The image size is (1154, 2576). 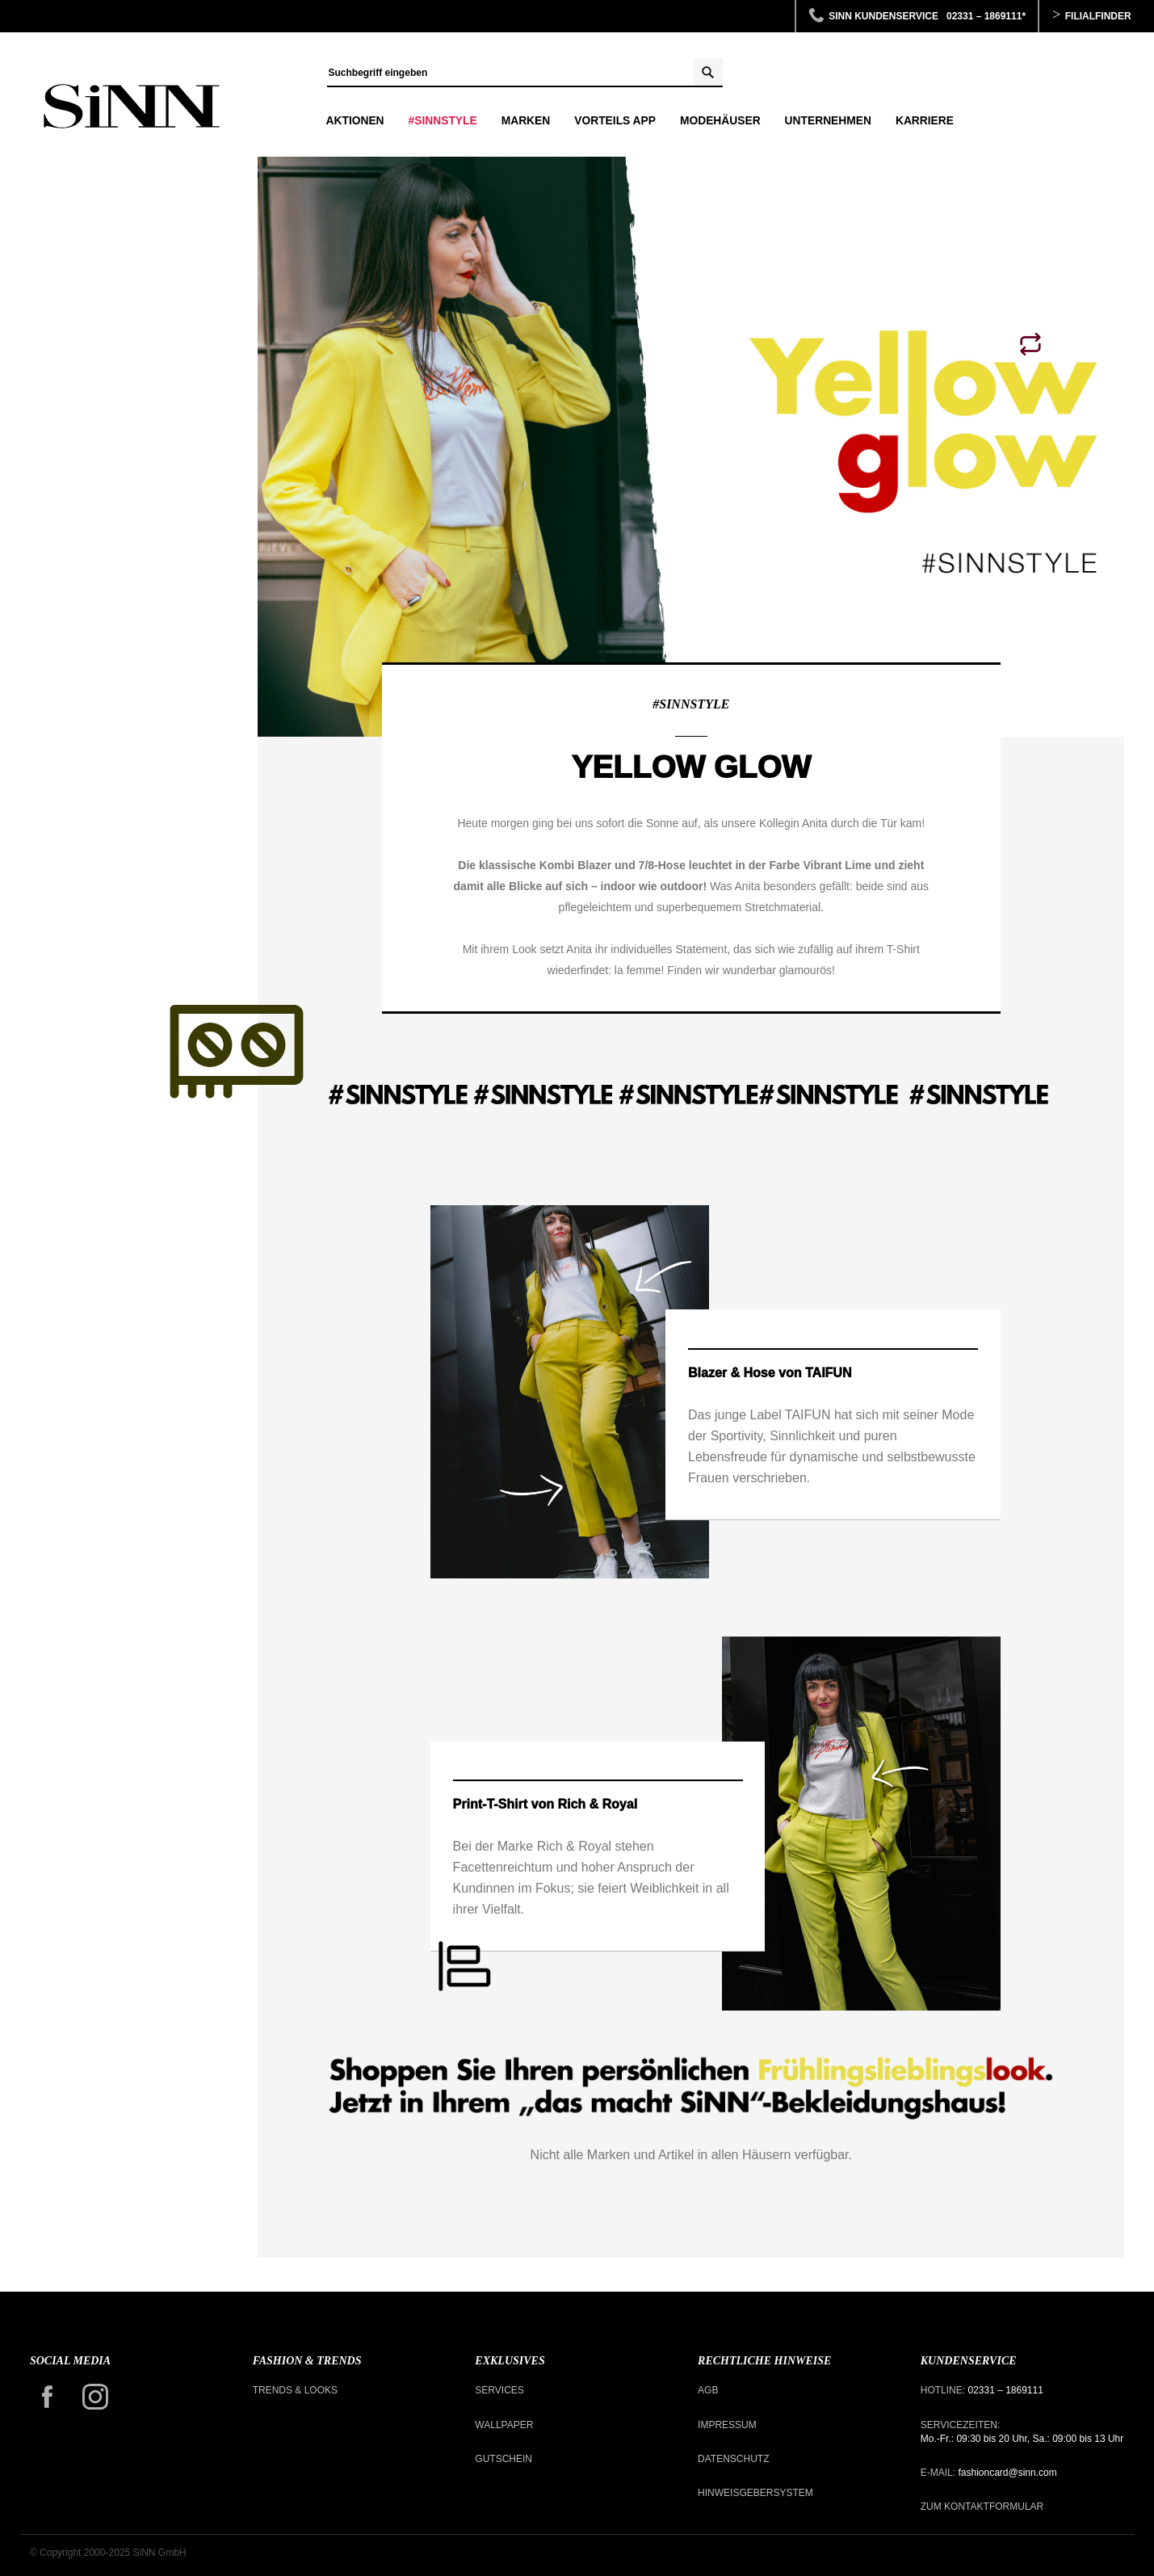 I want to click on view graphics card or GPU information, so click(x=237, y=1049).